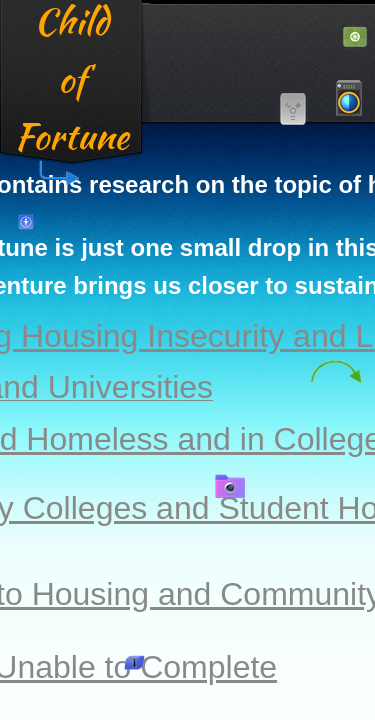 The width and height of the screenshot is (375, 720). Describe the element at coordinates (60, 170) in the screenshot. I see `forward this email to another recipient` at that location.